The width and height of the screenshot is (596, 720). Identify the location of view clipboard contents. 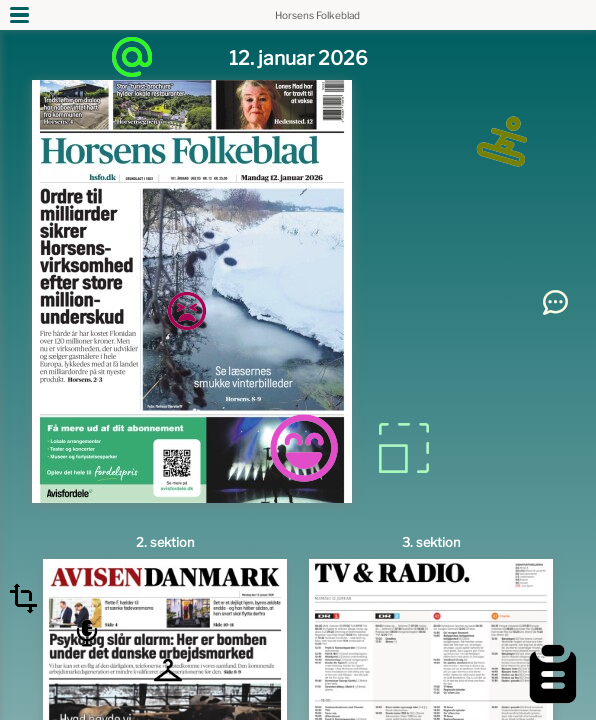
(553, 674).